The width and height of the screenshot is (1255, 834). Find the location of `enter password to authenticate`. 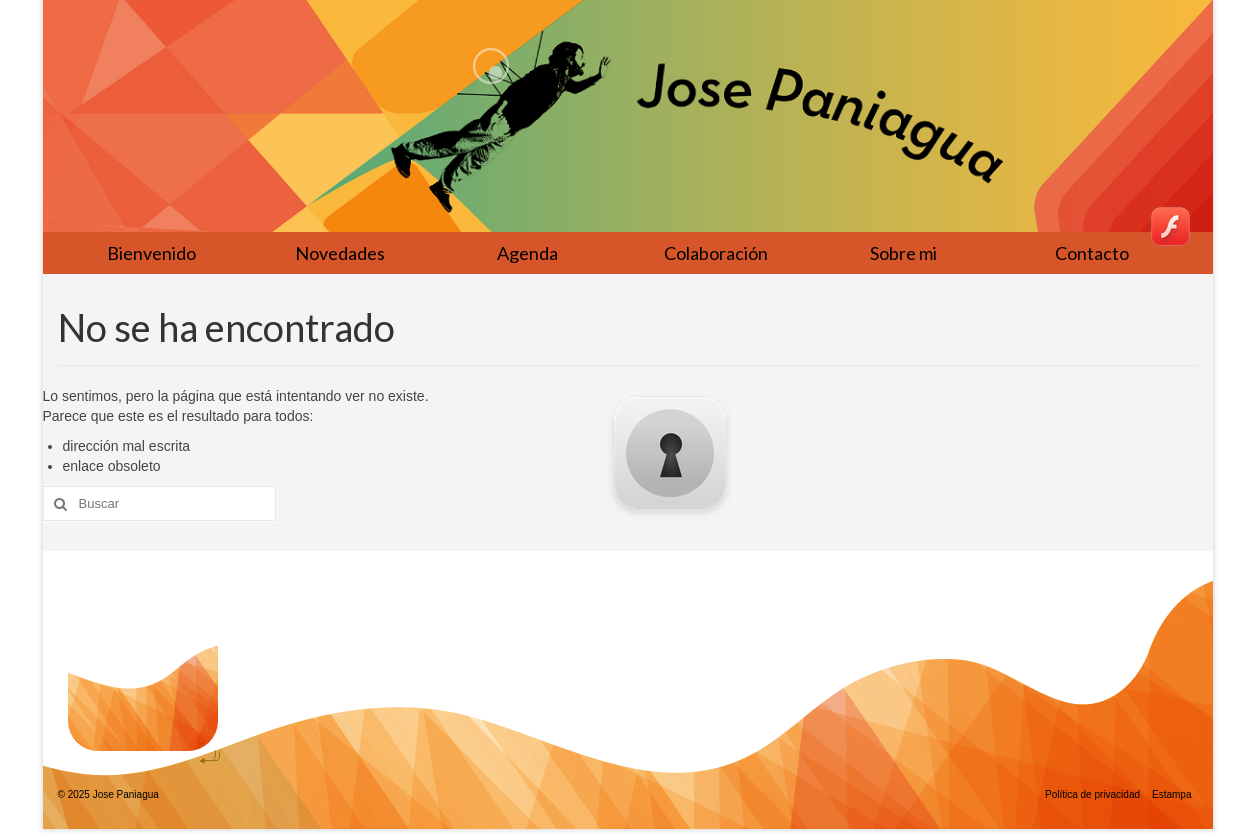

enter password to authenticate is located at coordinates (670, 456).